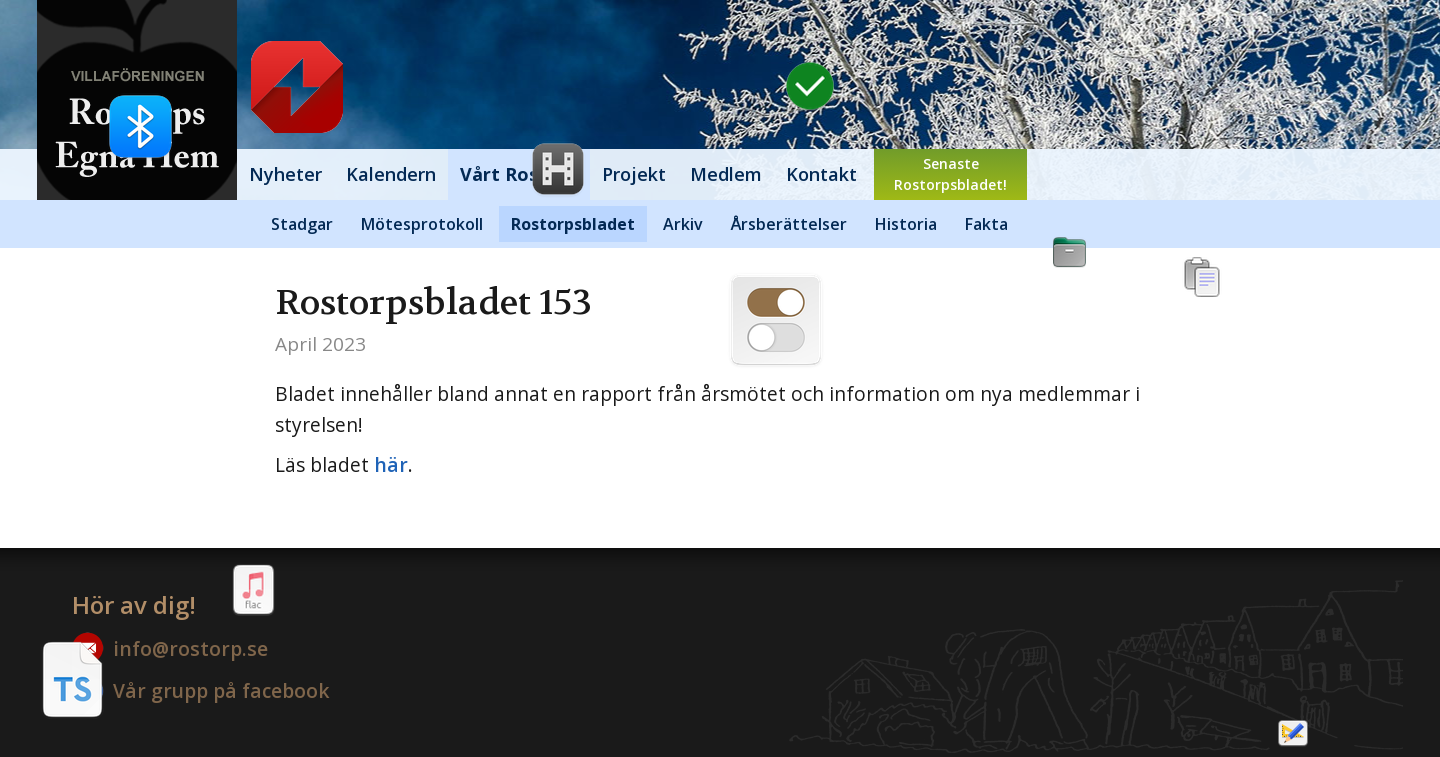 The height and width of the screenshot is (757, 1440). Describe the element at coordinates (140, 126) in the screenshot. I see `open bluetooth file exchange app` at that location.